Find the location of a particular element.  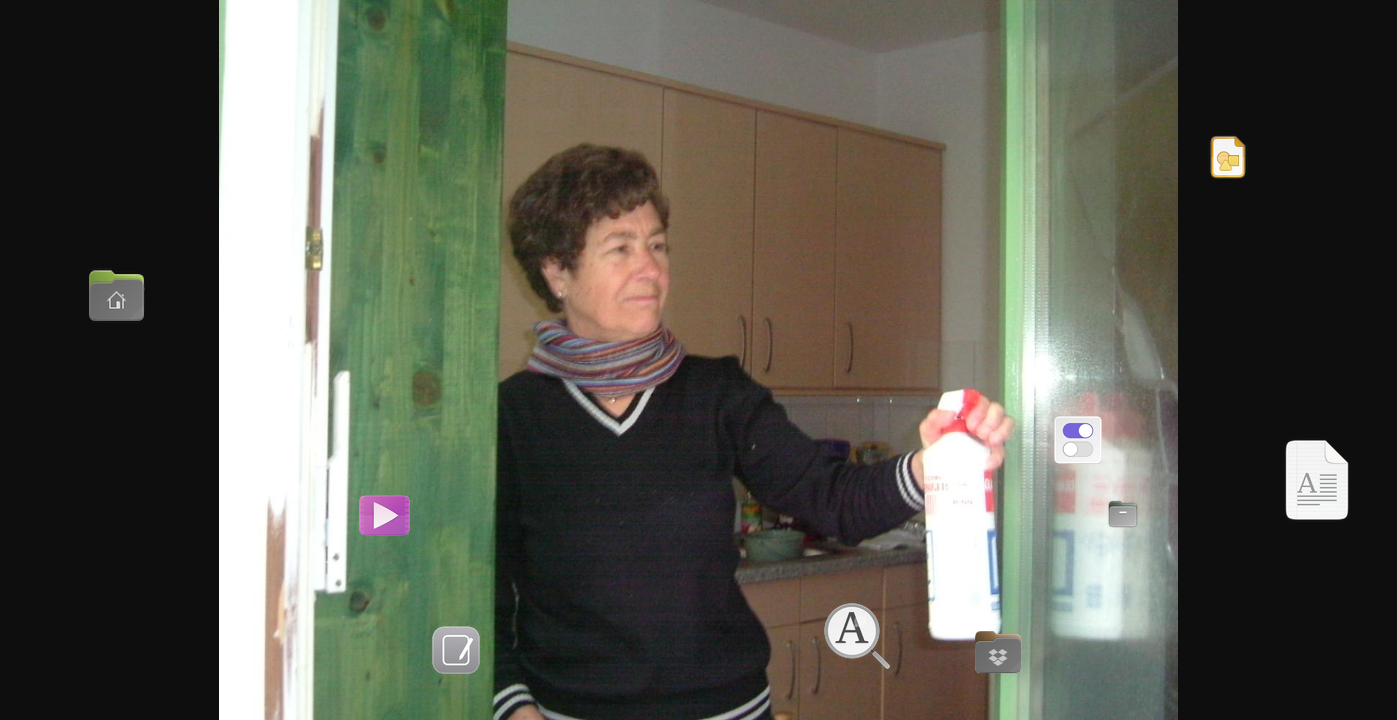

open celluloid media player is located at coordinates (384, 515).